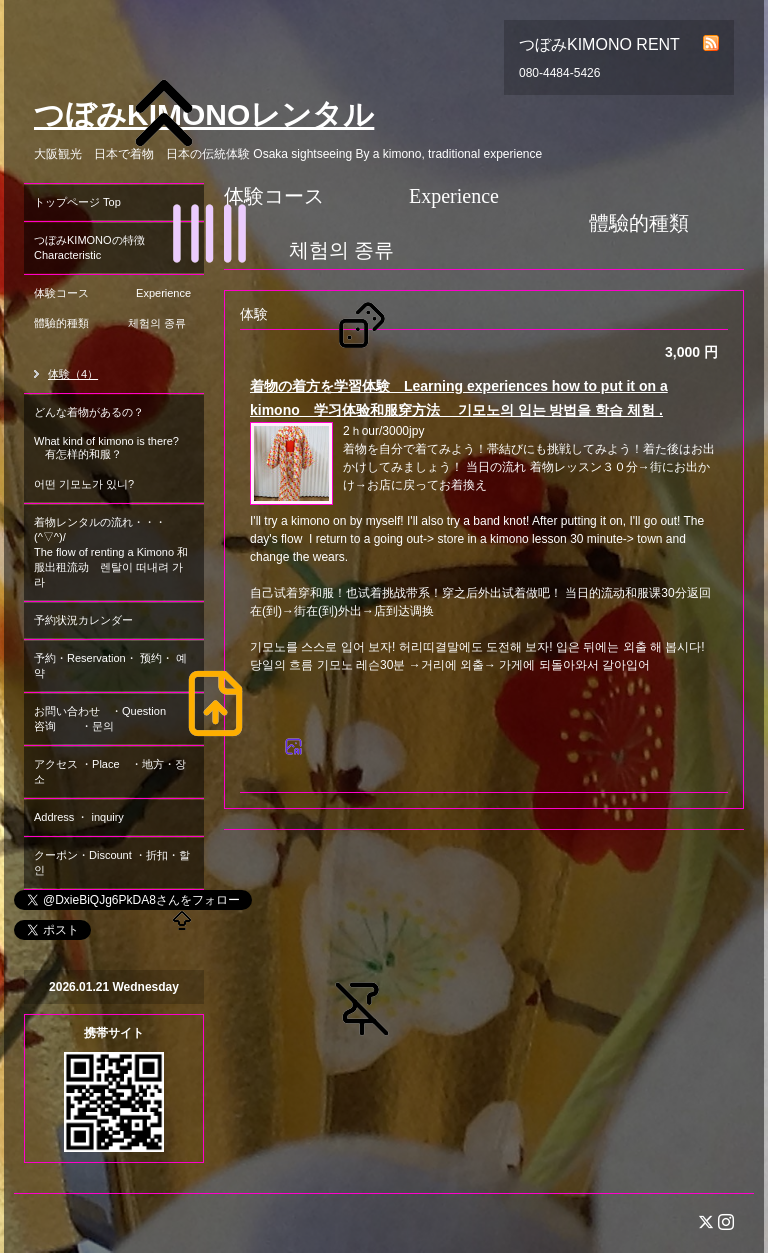 The image size is (768, 1253). What do you see at coordinates (293, 746) in the screenshot?
I see `enhance photo with AI tools` at bounding box center [293, 746].